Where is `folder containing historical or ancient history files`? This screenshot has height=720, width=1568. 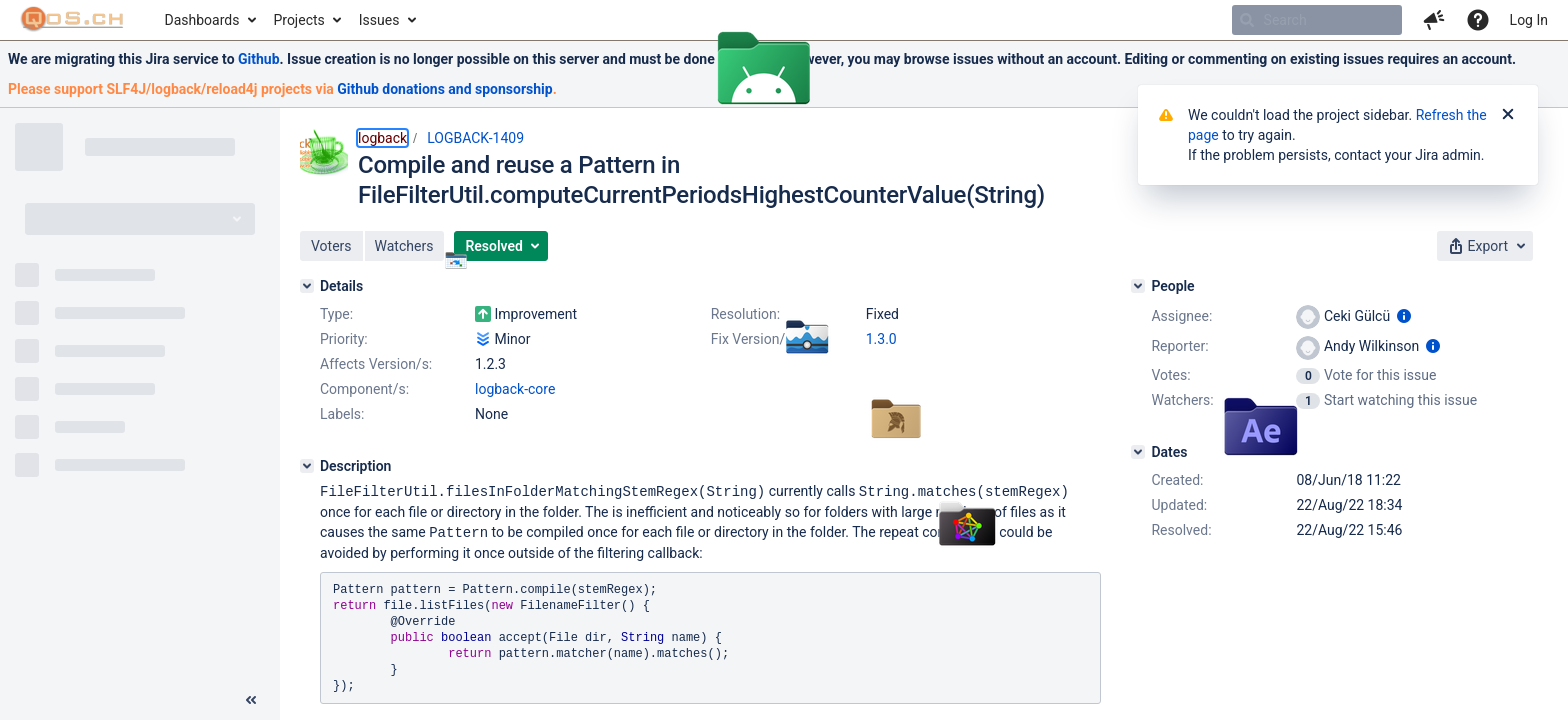 folder containing historical or ancient history files is located at coordinates (896, 420).